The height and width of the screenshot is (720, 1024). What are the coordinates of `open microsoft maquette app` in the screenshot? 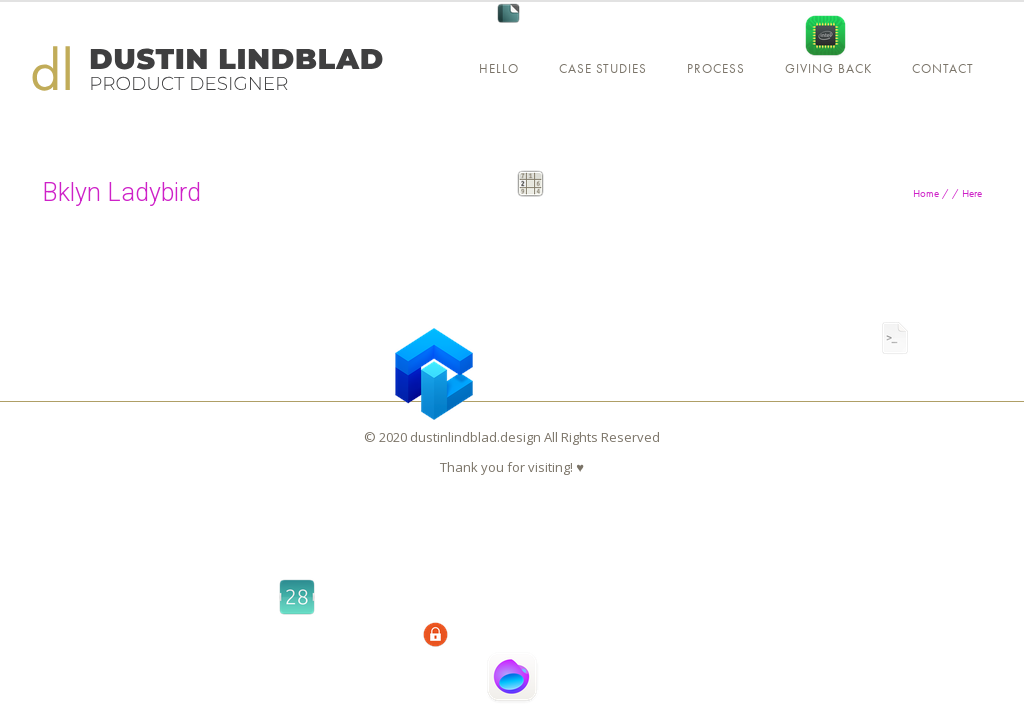 It's located at (434, 374).